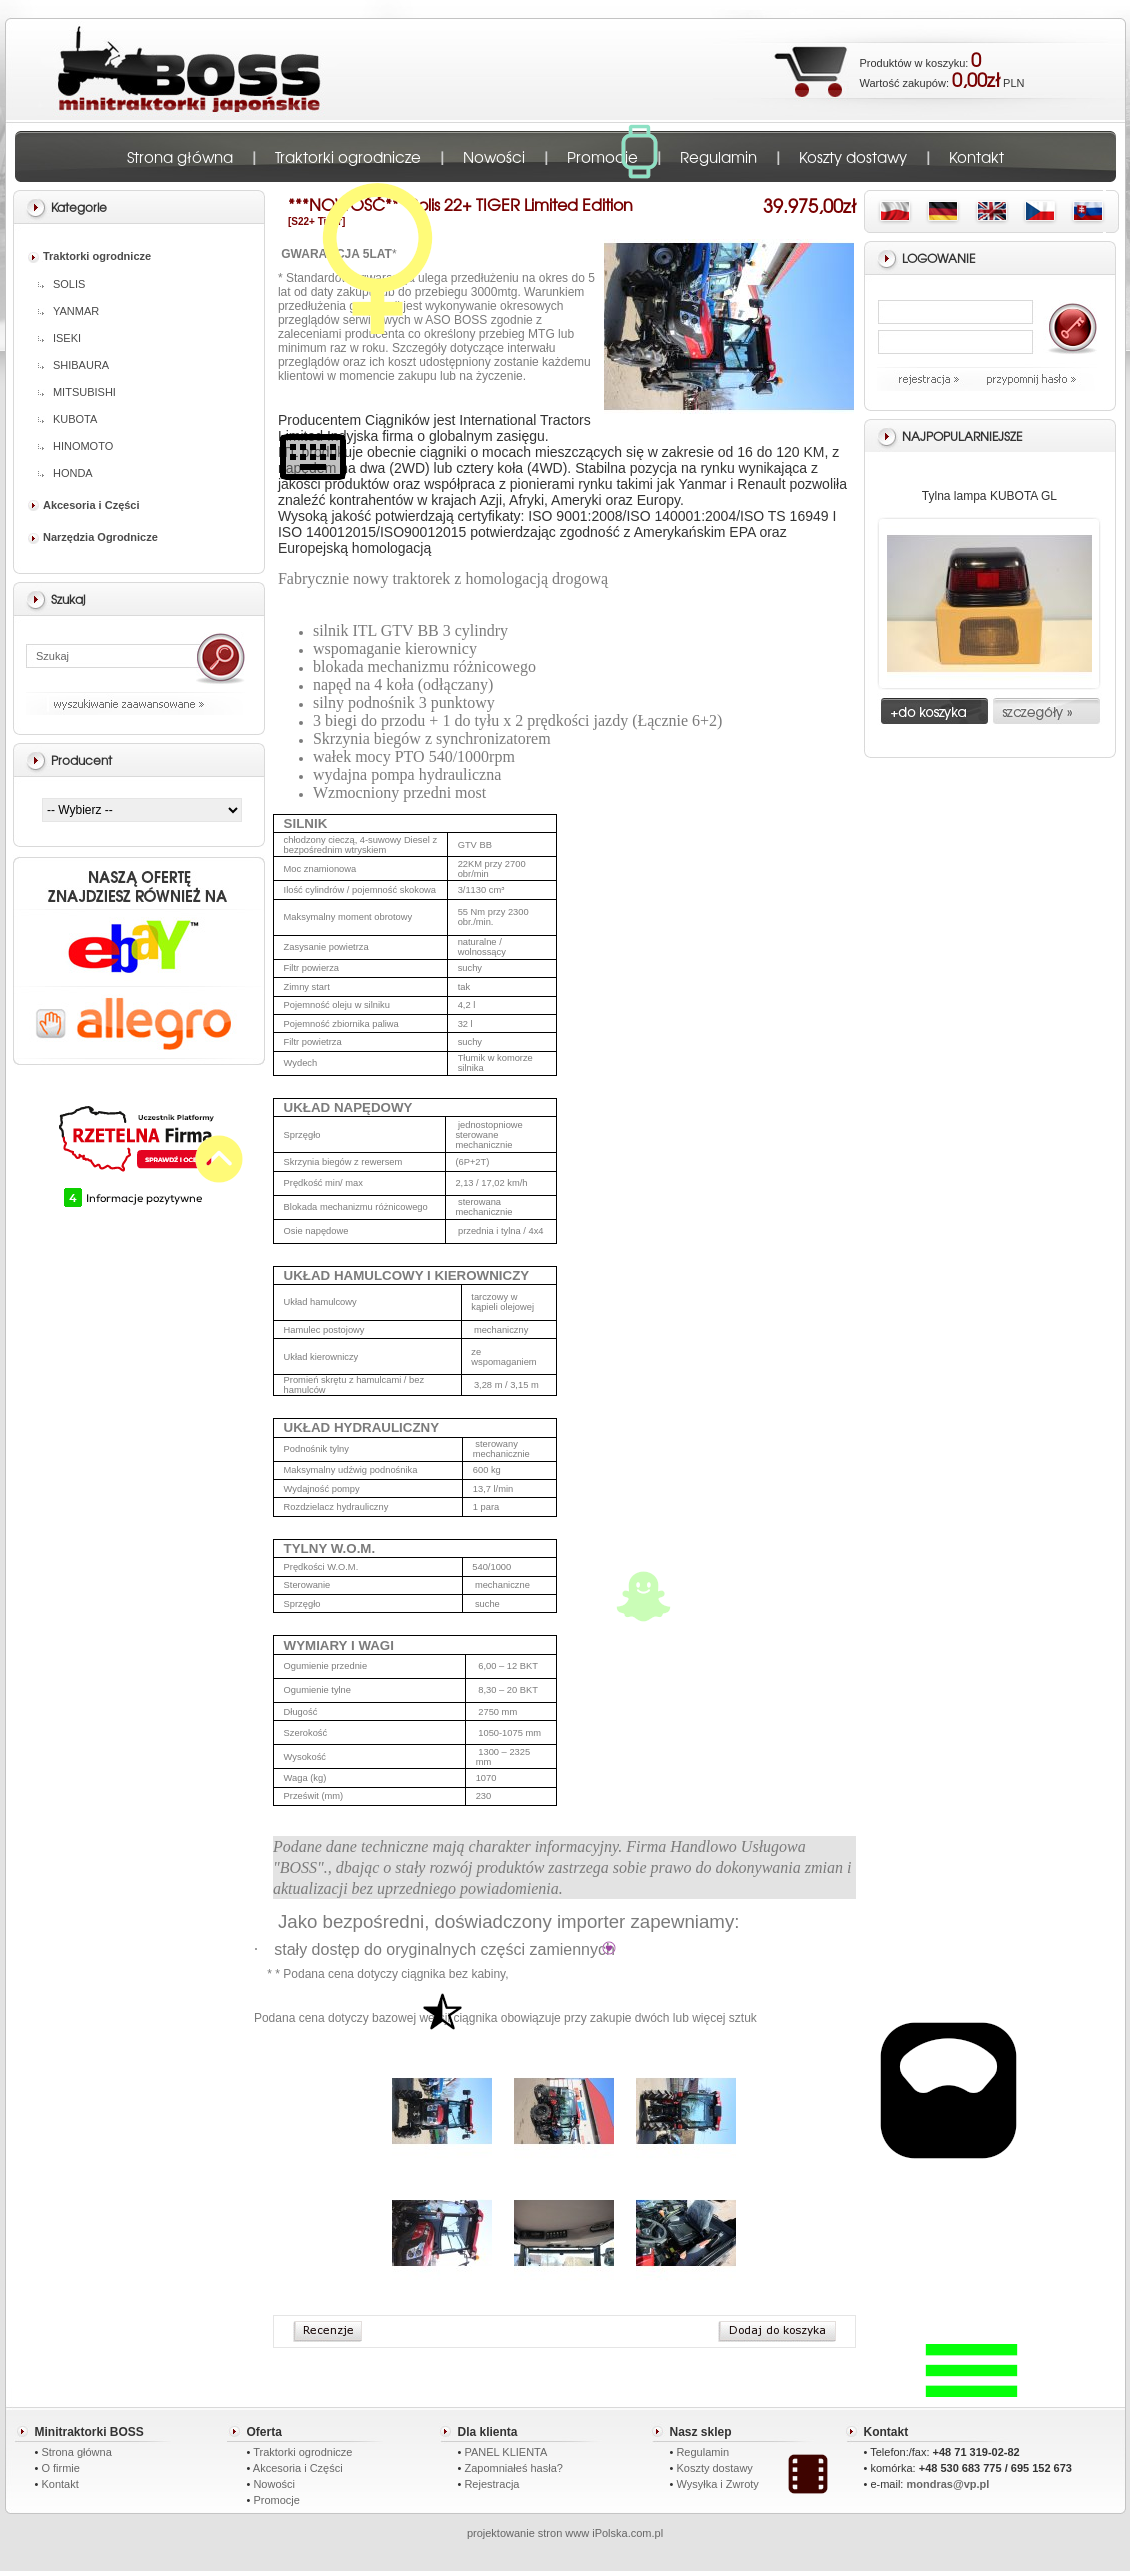  I want to click on scroll to top of page, so click(219, 1159).